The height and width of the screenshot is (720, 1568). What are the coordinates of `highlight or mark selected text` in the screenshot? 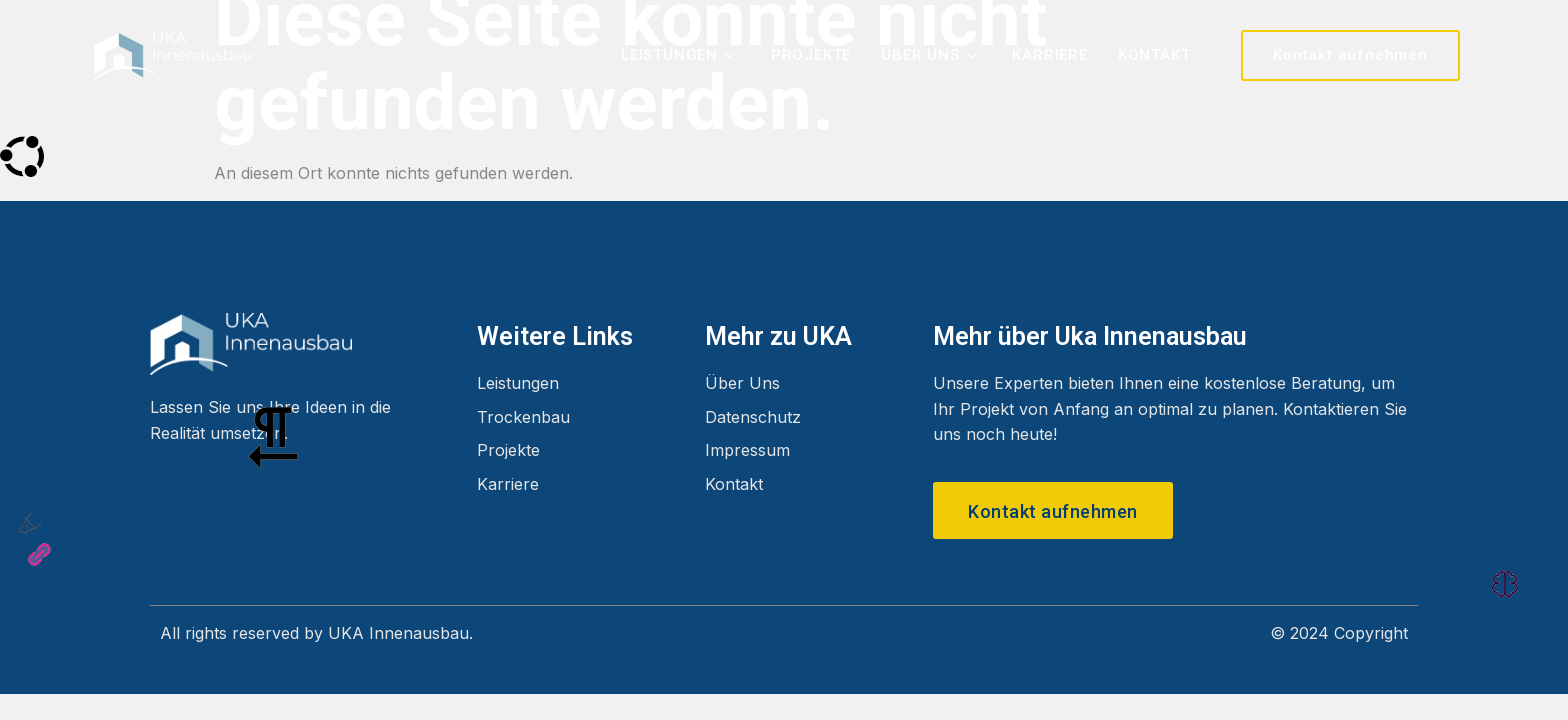 It's located at (28, 524).